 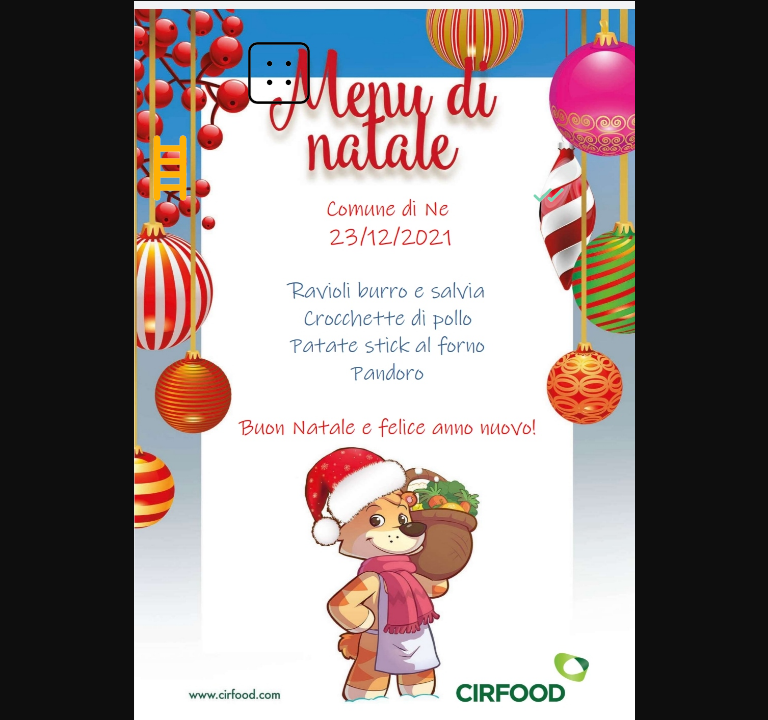 What do you see at coordinates (548, 195) in the screenshot?
I see `indicates multiple items selected or completed` at bounding box center [548, 195].